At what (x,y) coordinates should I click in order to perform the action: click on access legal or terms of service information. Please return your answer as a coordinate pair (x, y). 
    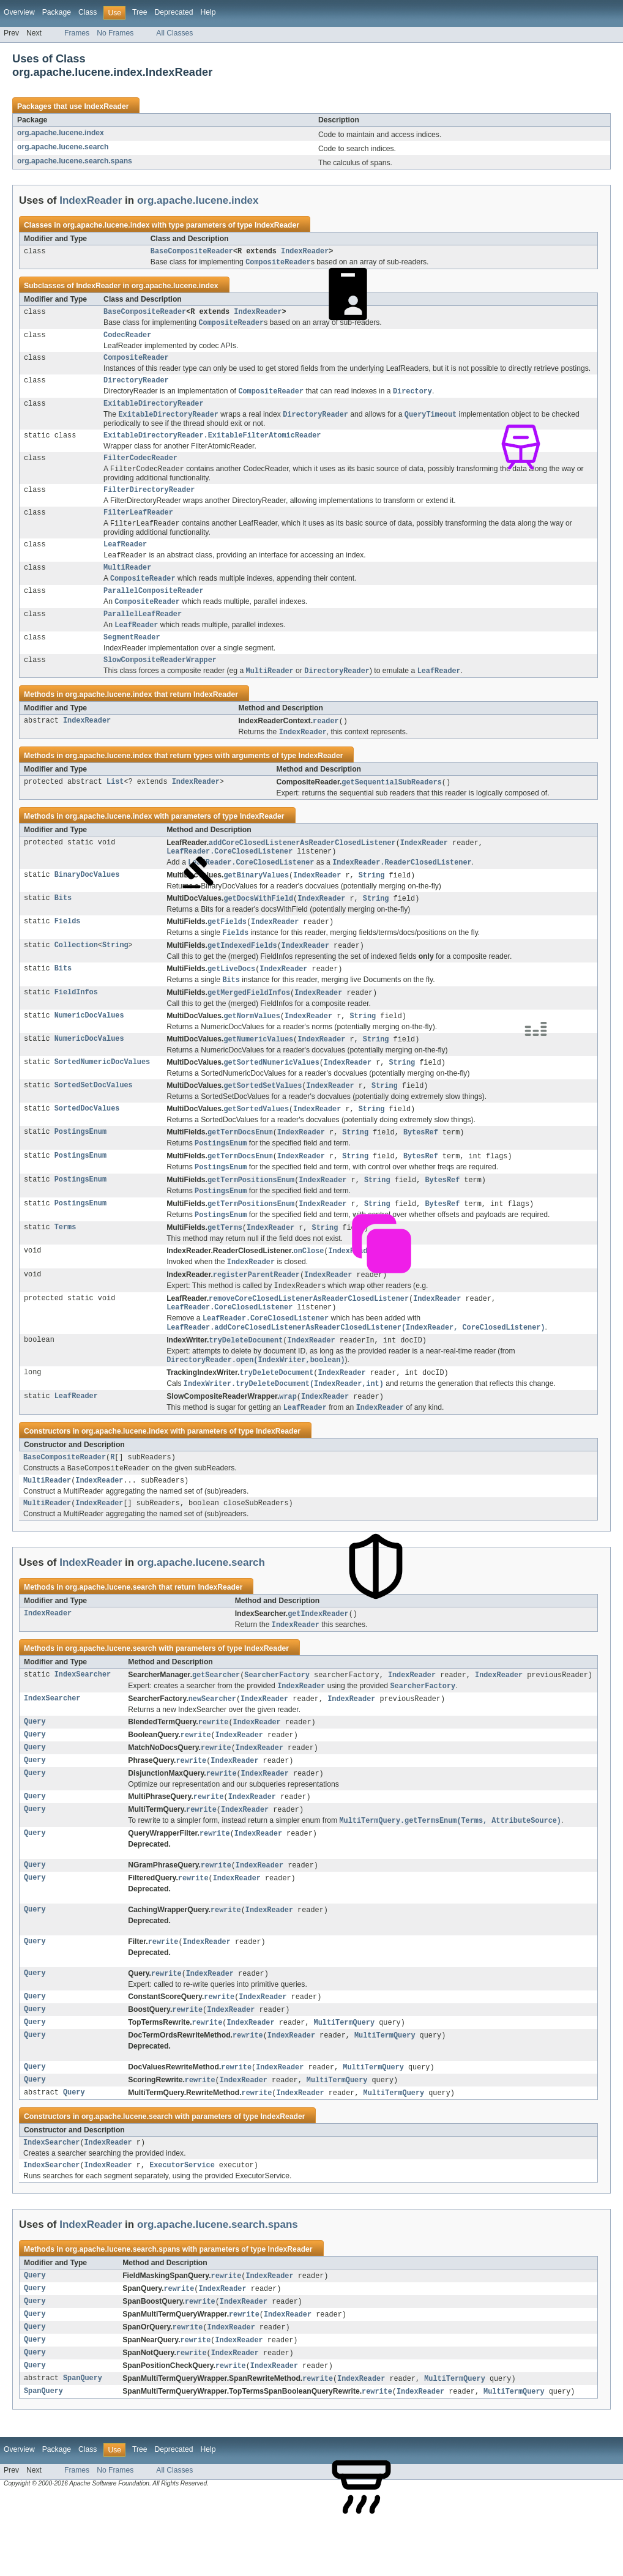
    Looking at the image, I should click on (199, 871).